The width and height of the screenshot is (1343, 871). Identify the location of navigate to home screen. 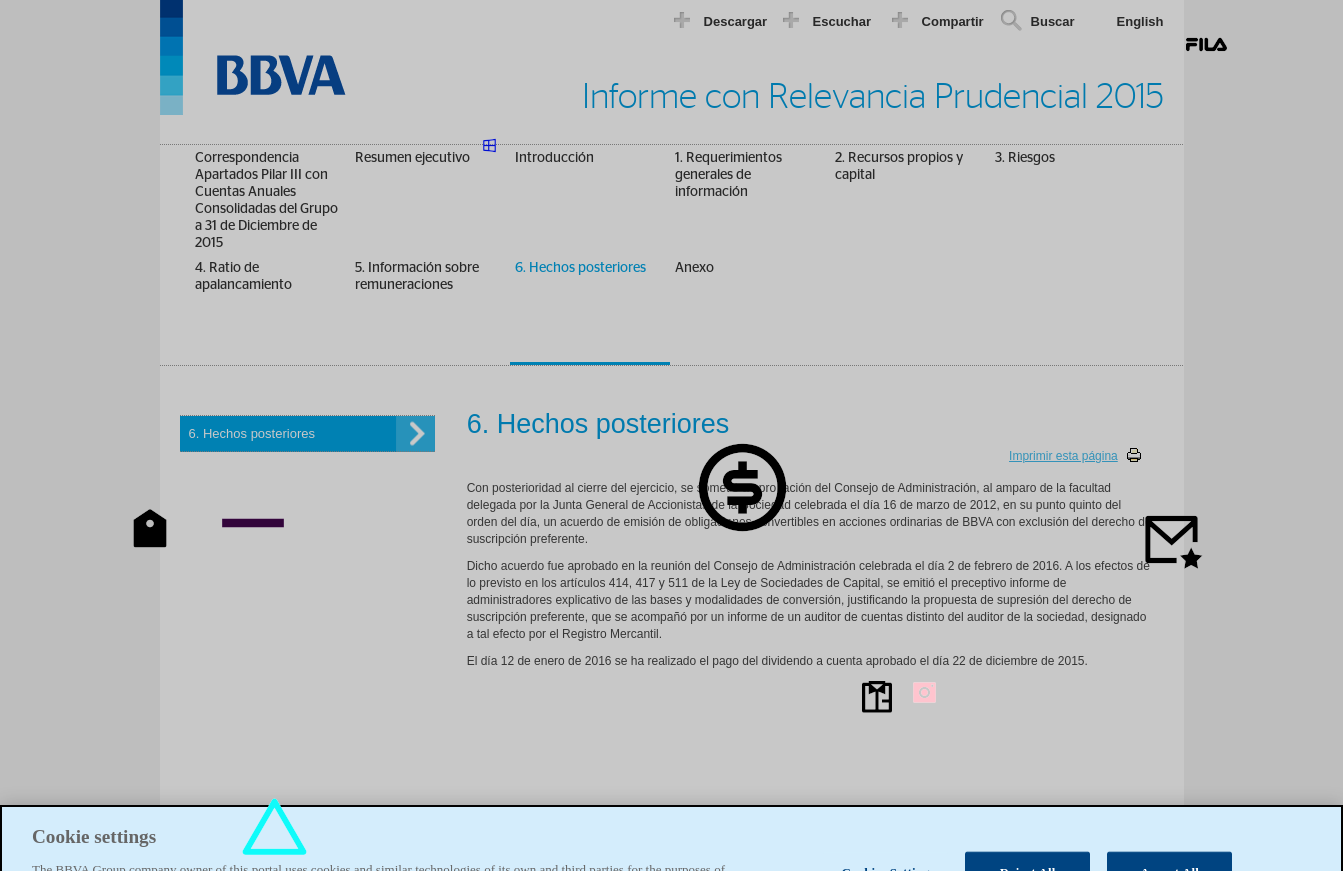
(150, 529).